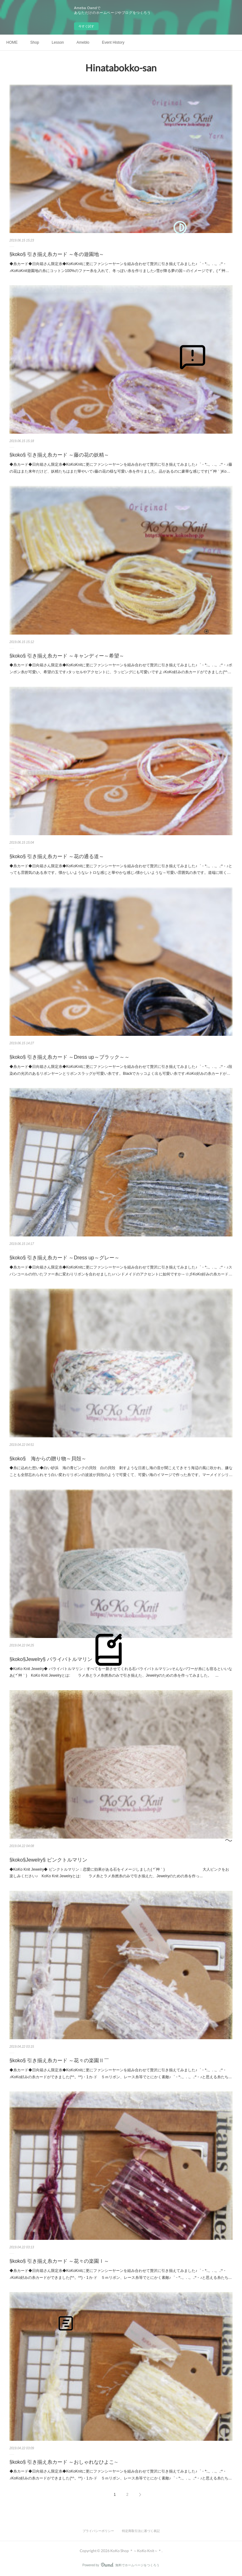 The height and width of the screenshot is (2576, 242). Describe the element at coordinates (180, 227) in the screenshot. I see `adjust display contrast settings` at that location.